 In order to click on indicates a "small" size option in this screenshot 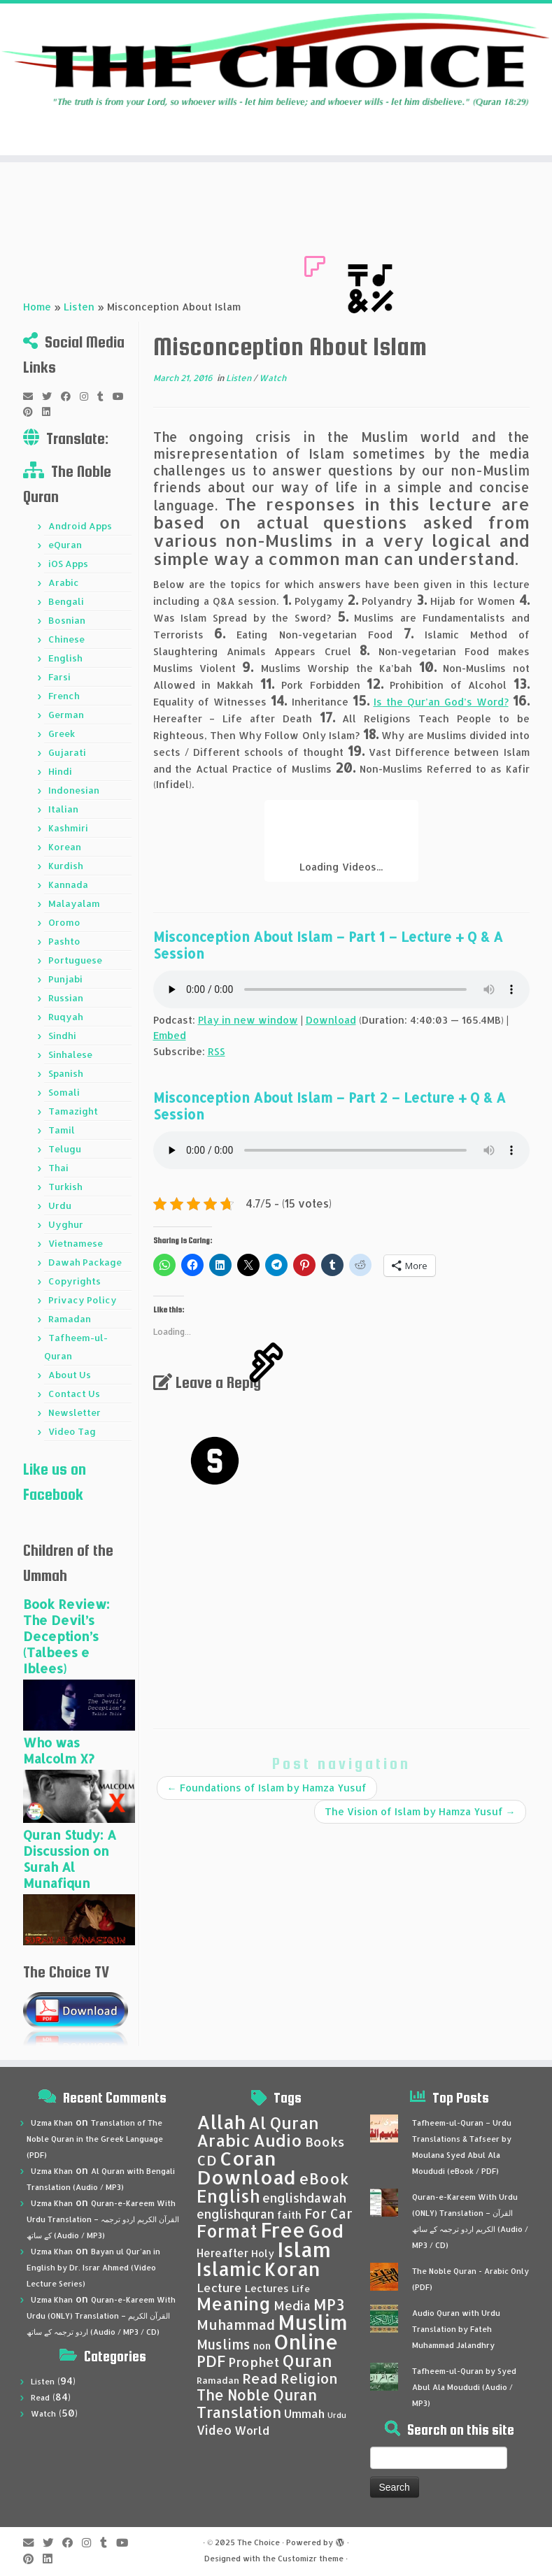, I will do `click(215, 1461)`.